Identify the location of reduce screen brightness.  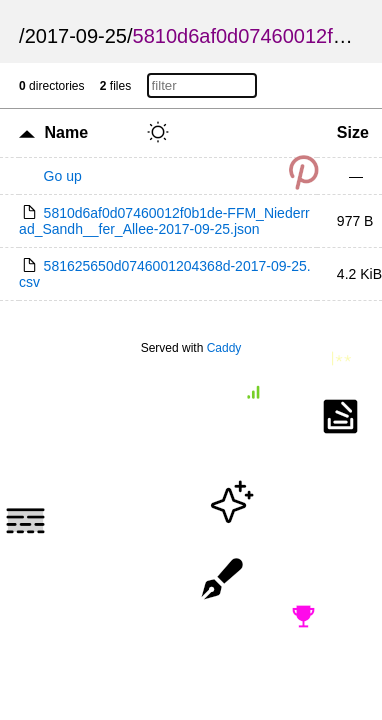
(158, 132).